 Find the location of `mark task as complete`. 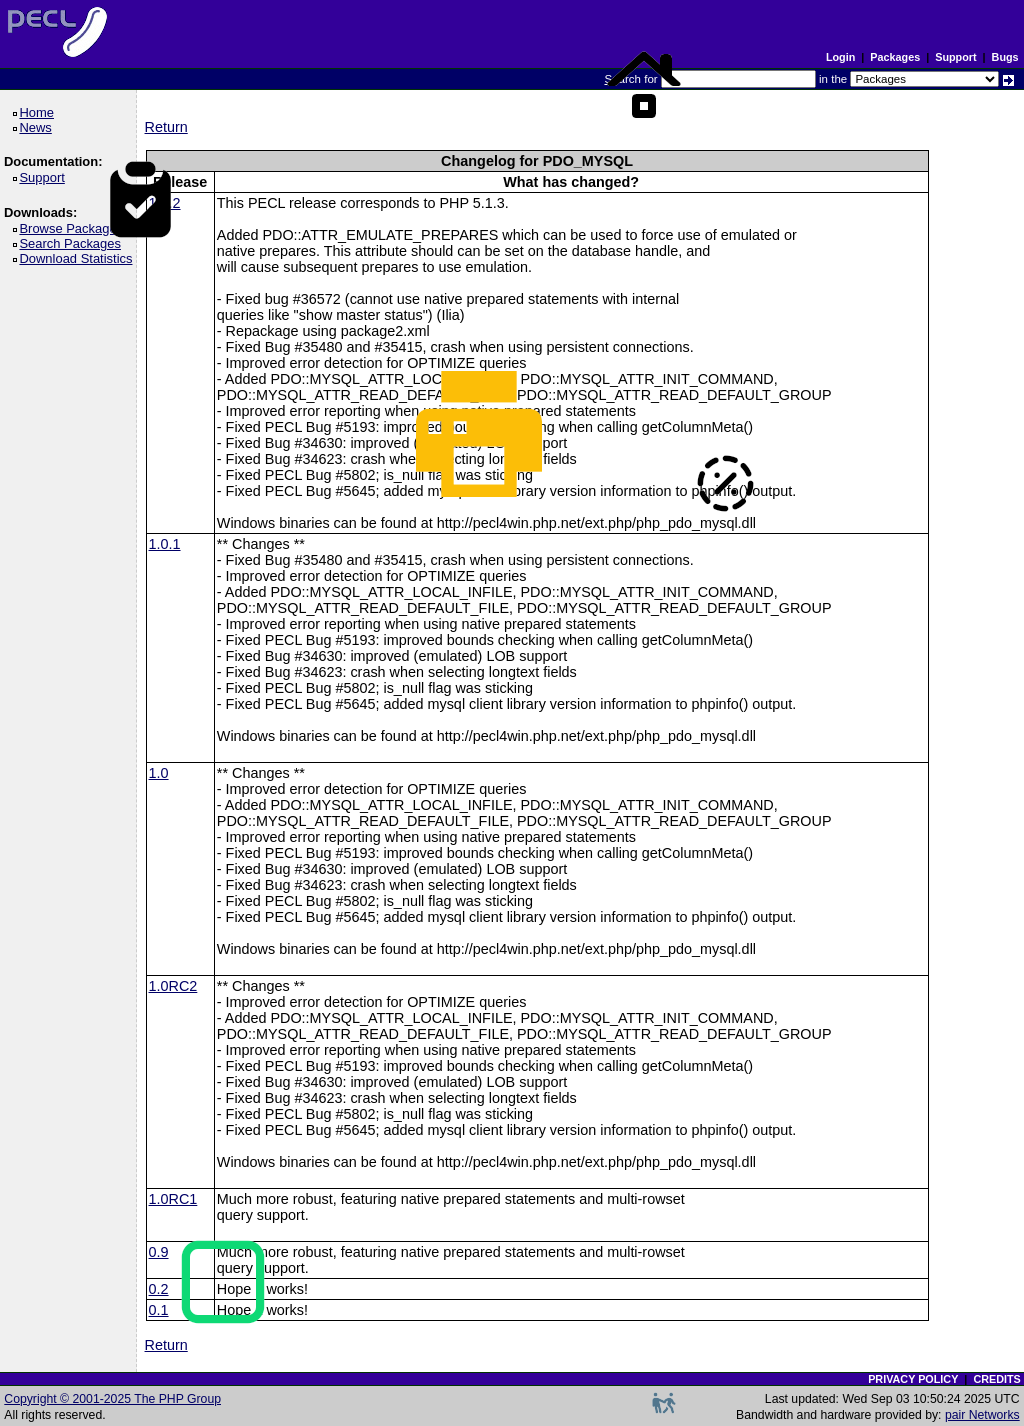

mark task as complete is located at coordinates (140, 199).